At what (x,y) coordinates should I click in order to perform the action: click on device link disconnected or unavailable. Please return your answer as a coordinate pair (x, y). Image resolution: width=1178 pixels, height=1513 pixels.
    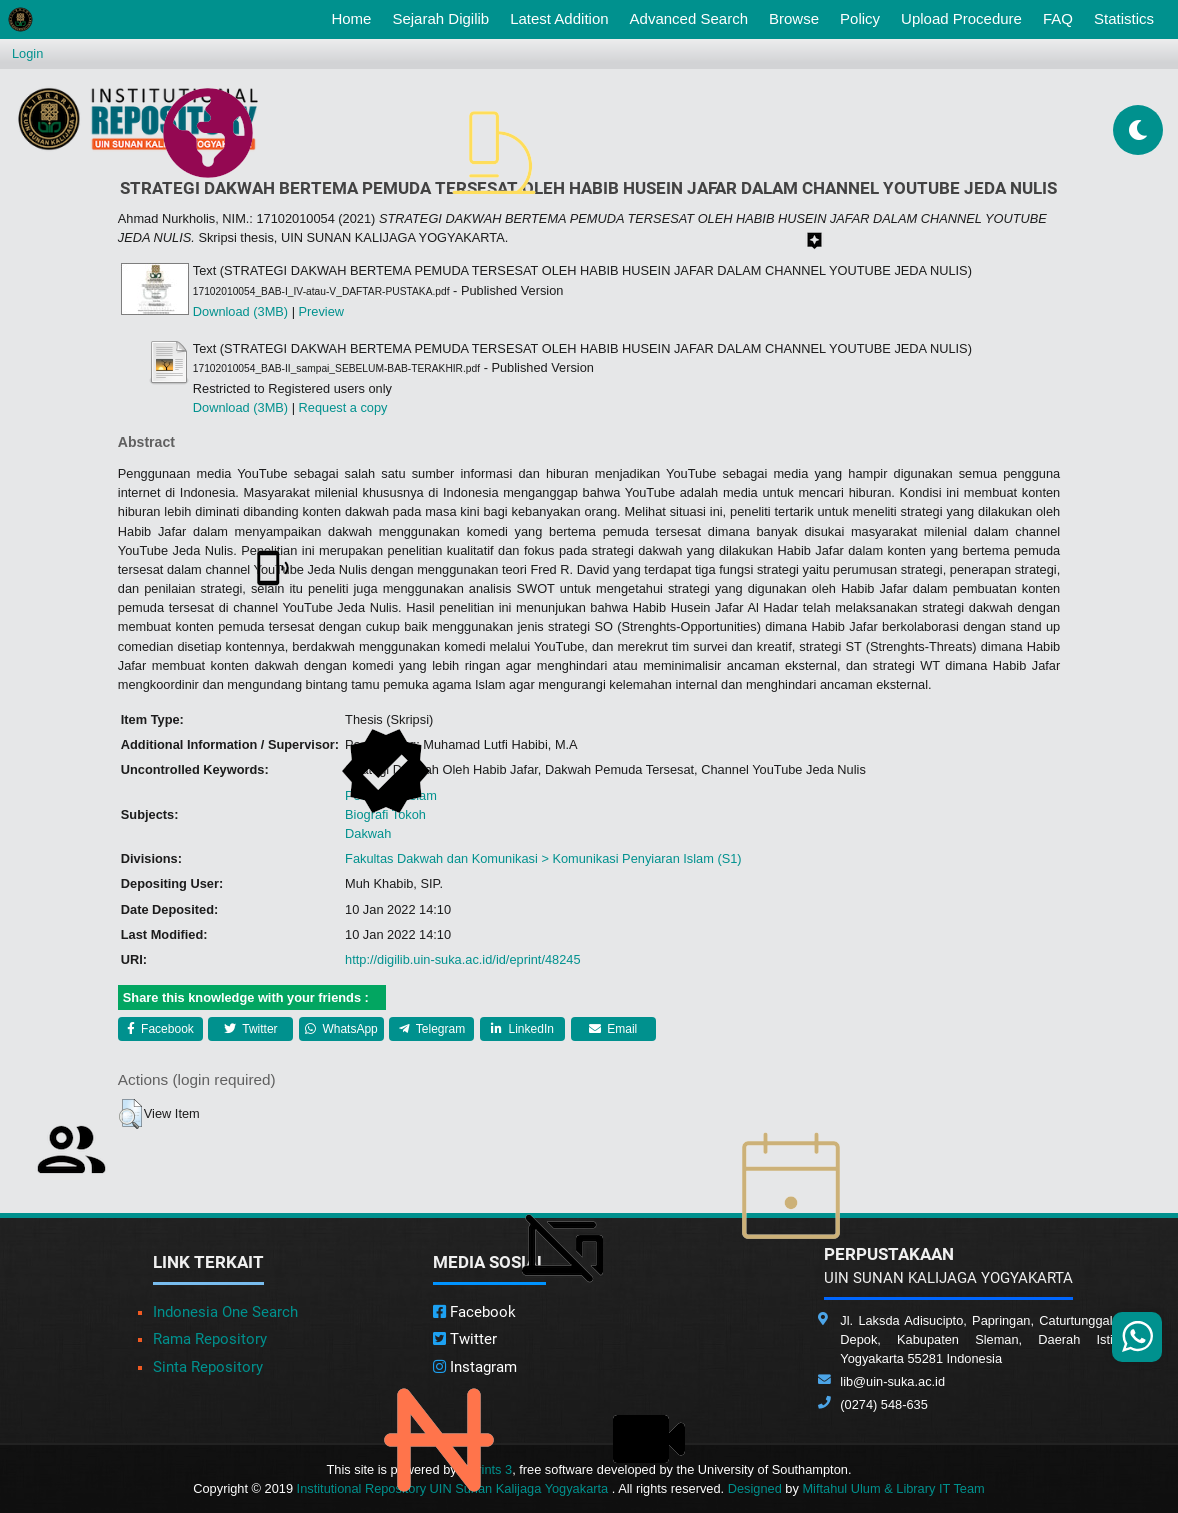
    Looking at the image, I should click on (562, 1248).